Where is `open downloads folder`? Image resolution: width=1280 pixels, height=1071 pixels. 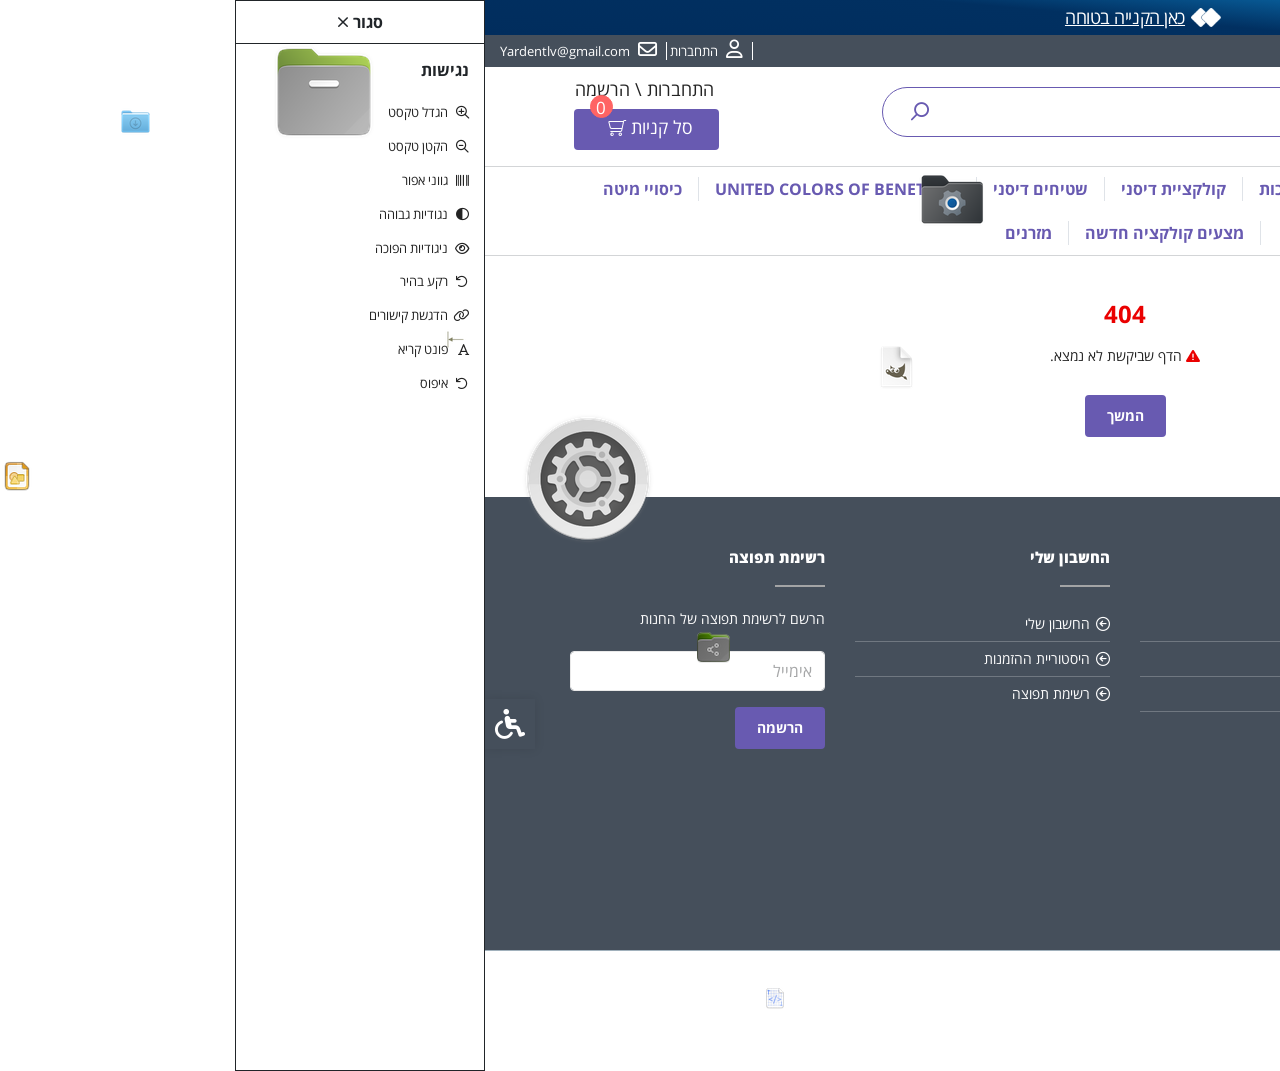 open downloads folder is located at coordinates (135, 121).